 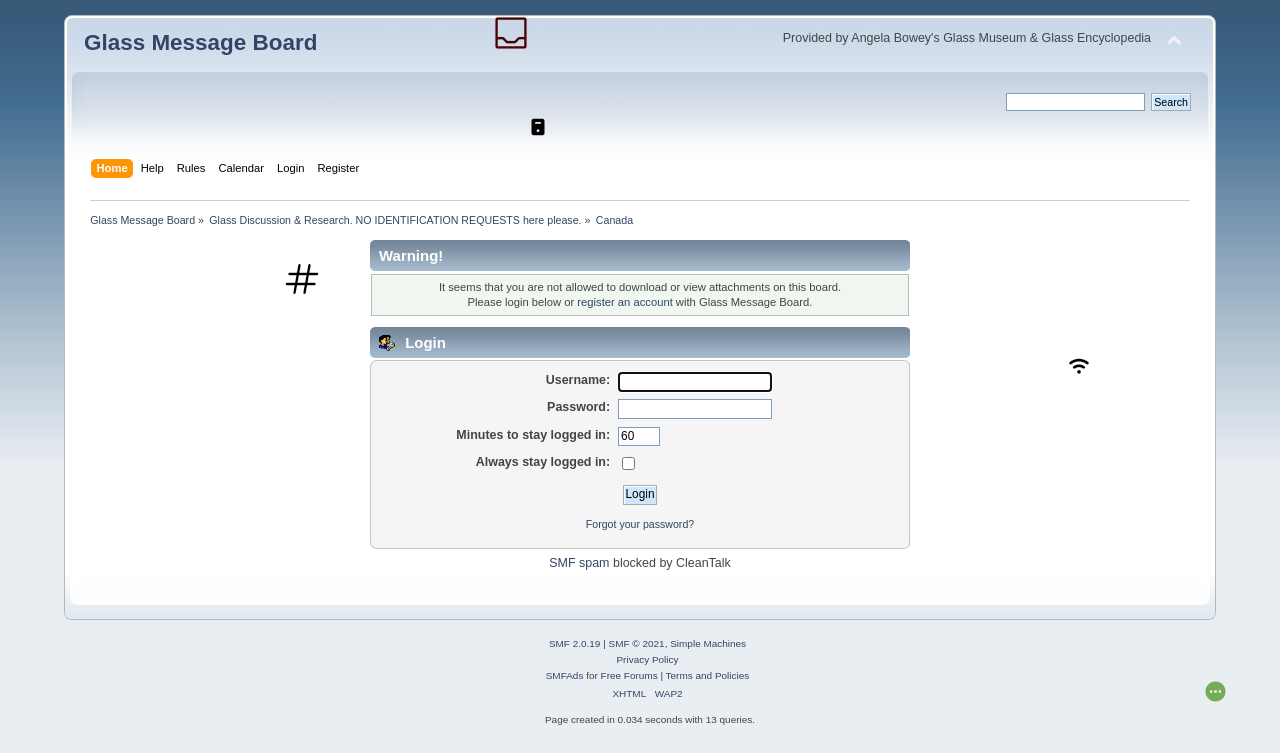 I want to click on indicates medium wifi signal strength, so click(x=1079, y=363).